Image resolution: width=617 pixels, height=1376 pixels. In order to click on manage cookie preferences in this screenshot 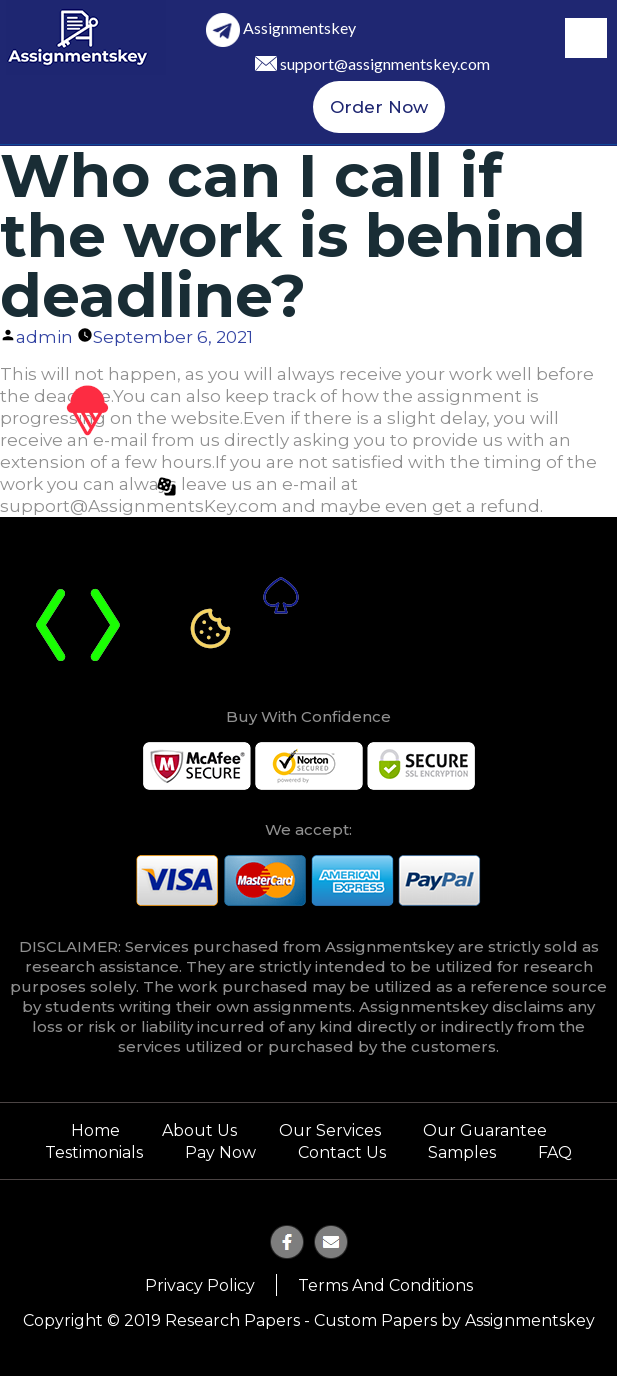, I will do `click(210, 628)`.